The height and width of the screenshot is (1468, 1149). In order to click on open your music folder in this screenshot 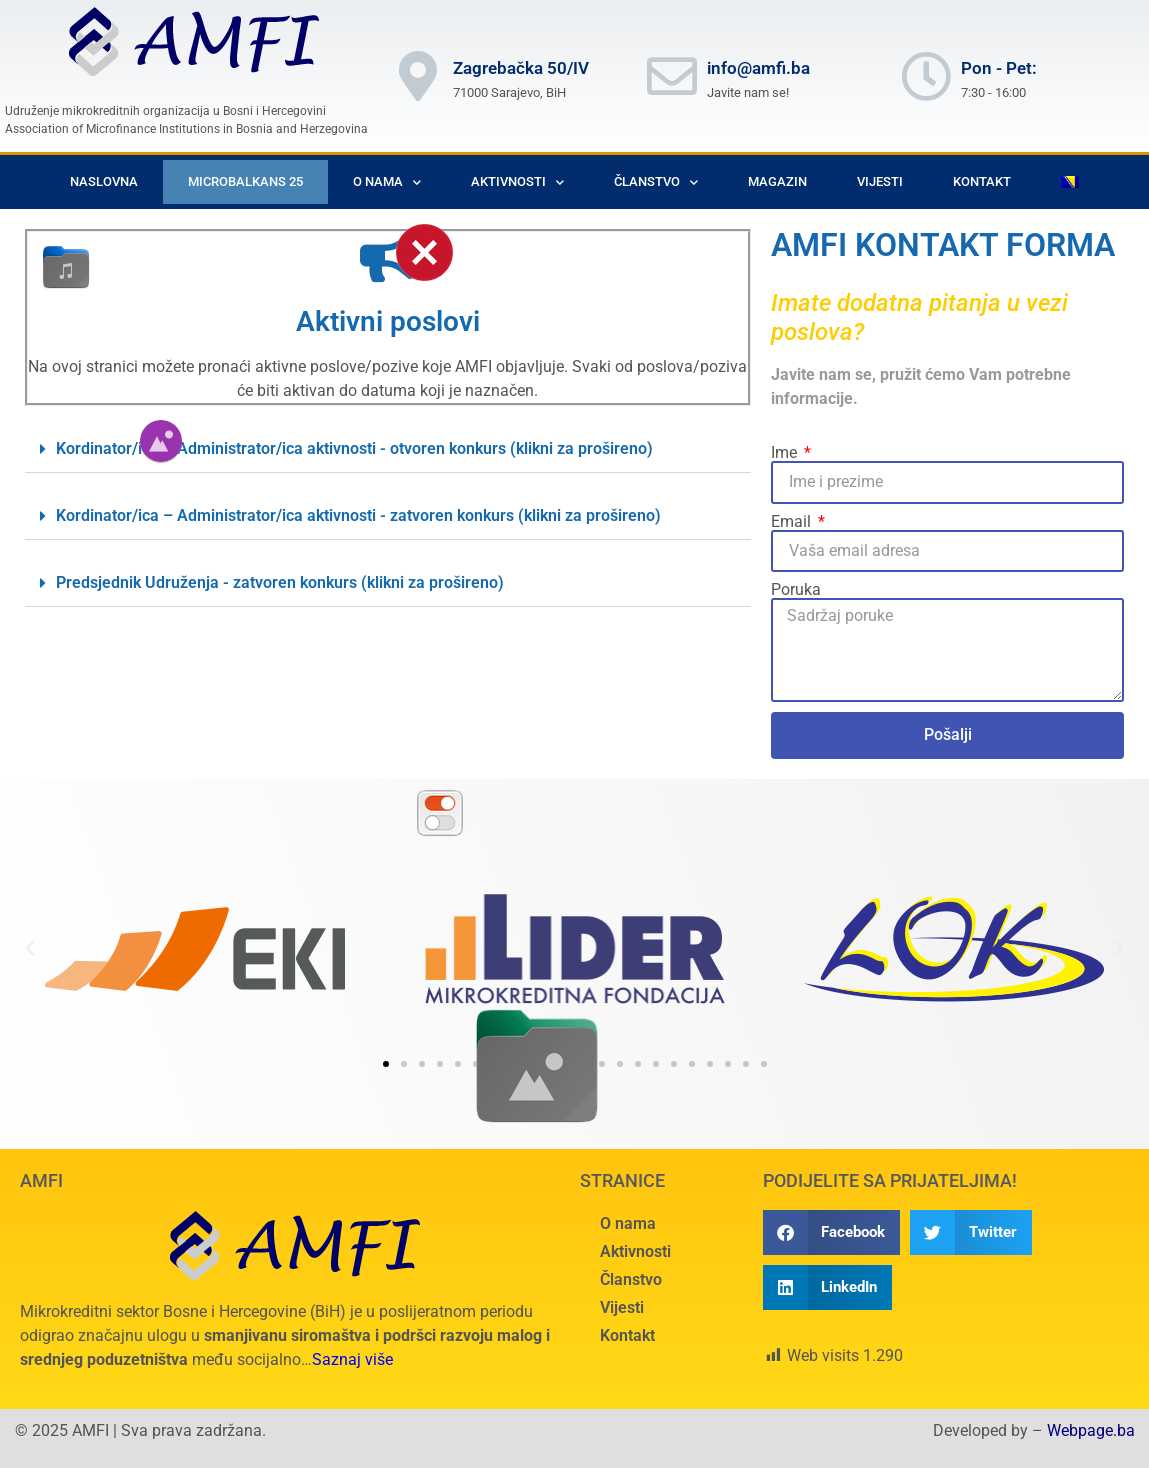, I will do `click(66, 267)`.